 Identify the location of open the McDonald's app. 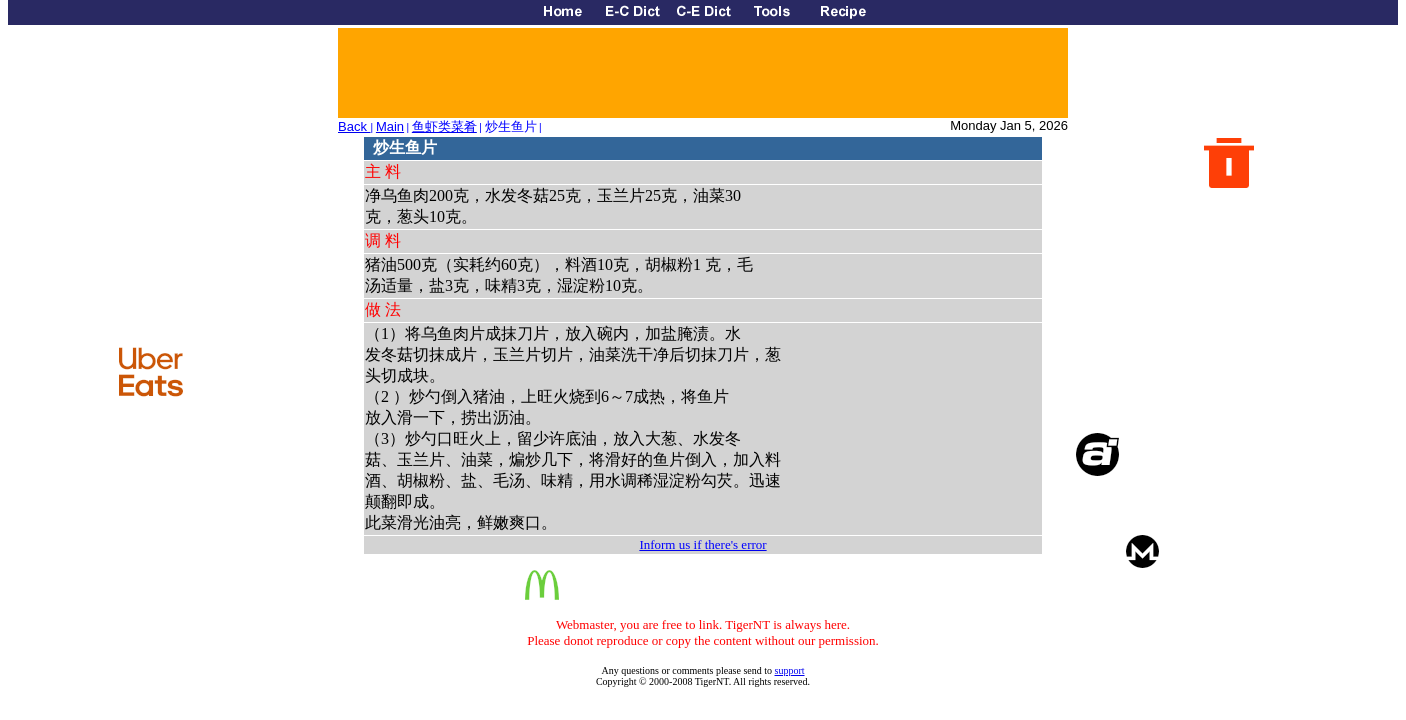
(542, 585).